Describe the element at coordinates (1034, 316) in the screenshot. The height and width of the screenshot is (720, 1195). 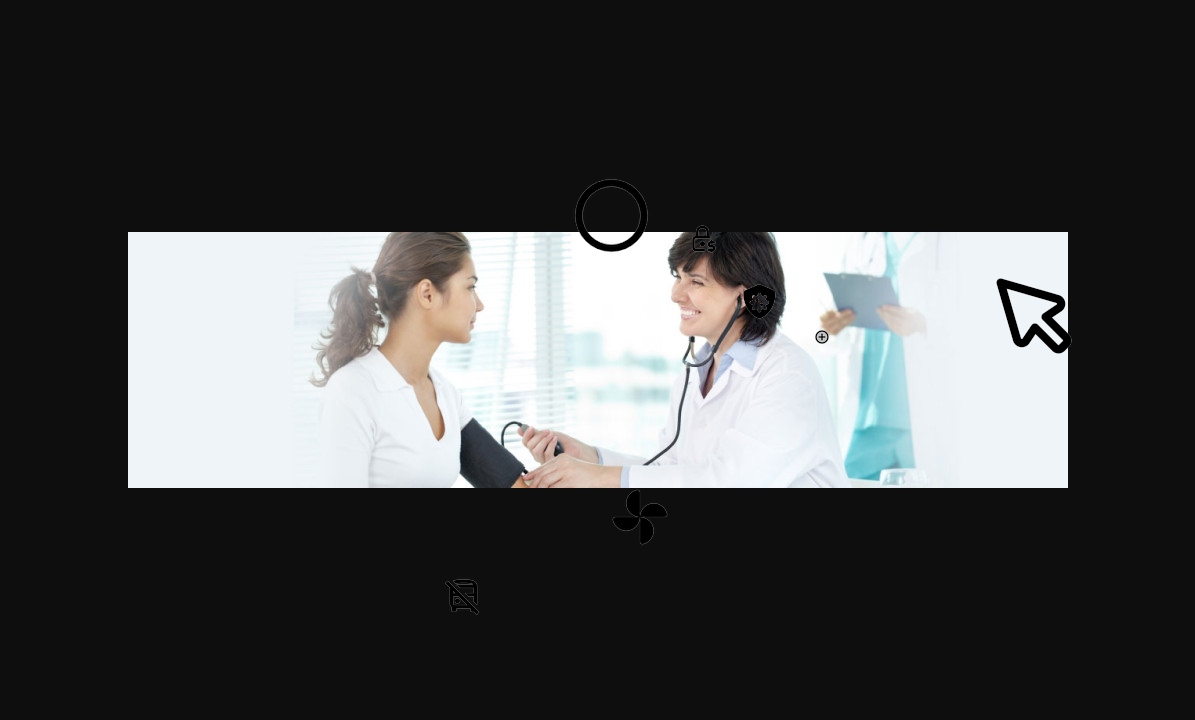
I see `cursor or mouse pointer indicator` at that location.